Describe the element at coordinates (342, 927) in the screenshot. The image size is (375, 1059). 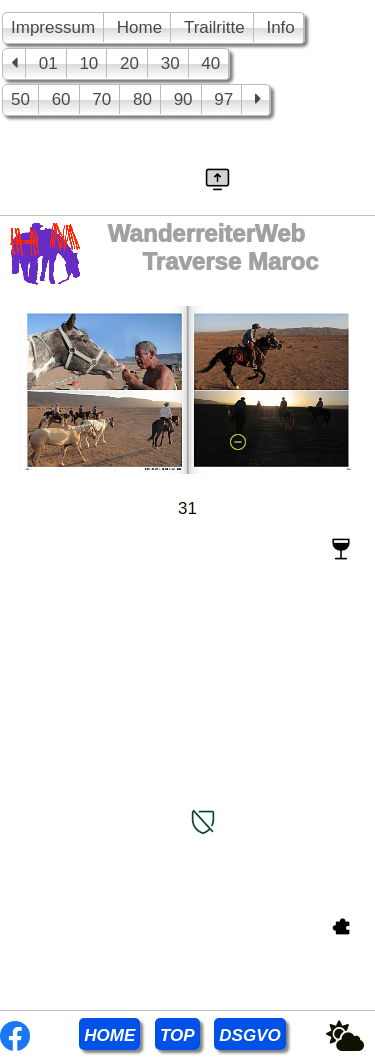
I see `access plugins or extensions` at that location.